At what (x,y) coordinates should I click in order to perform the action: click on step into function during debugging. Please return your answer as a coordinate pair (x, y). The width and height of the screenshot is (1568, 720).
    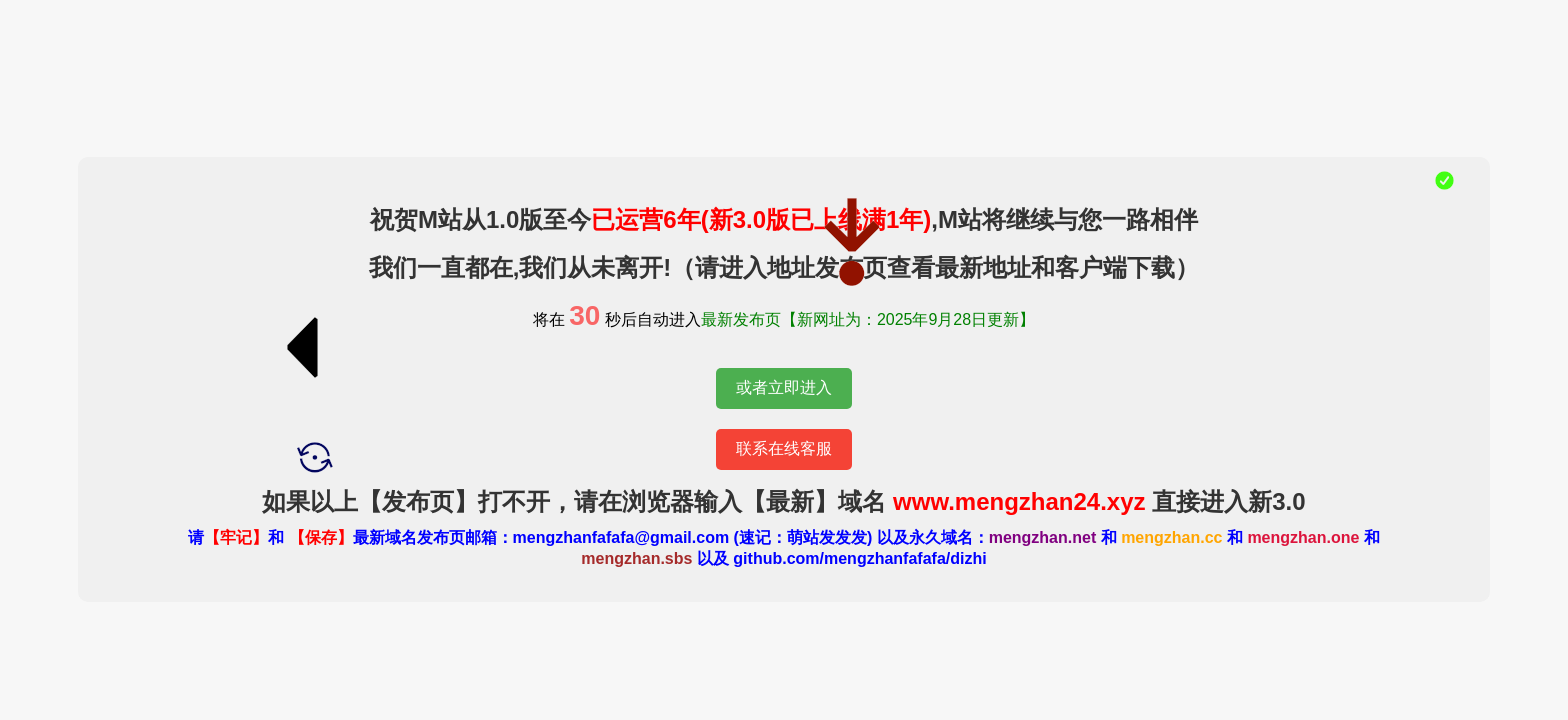
    Looking at the image, I should click on (852, 242).